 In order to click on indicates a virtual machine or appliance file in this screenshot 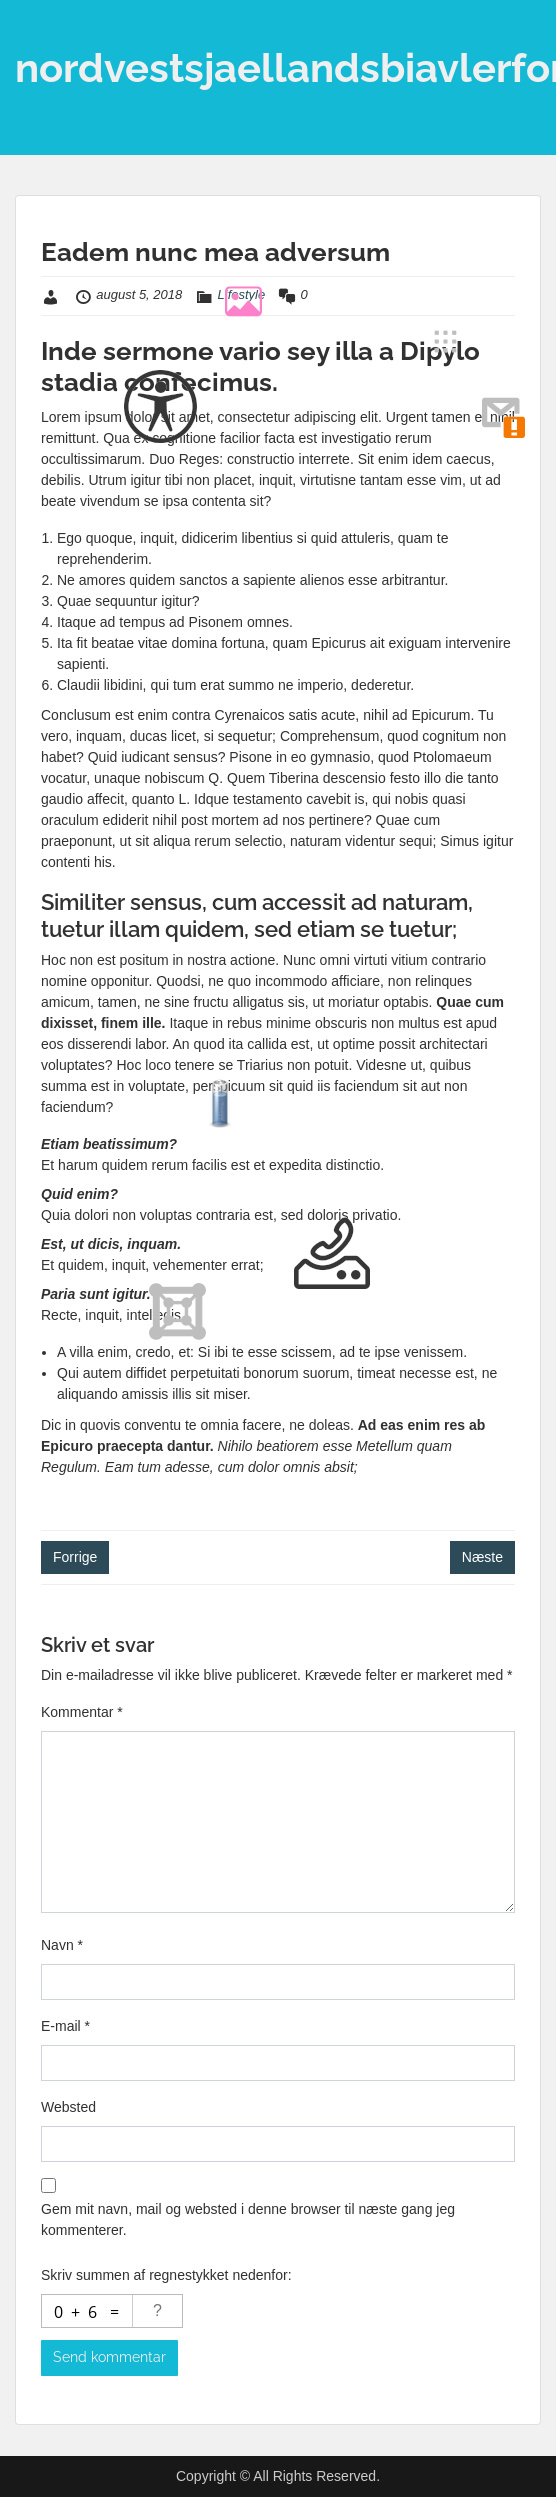, I will do `click(177, 1311)`.